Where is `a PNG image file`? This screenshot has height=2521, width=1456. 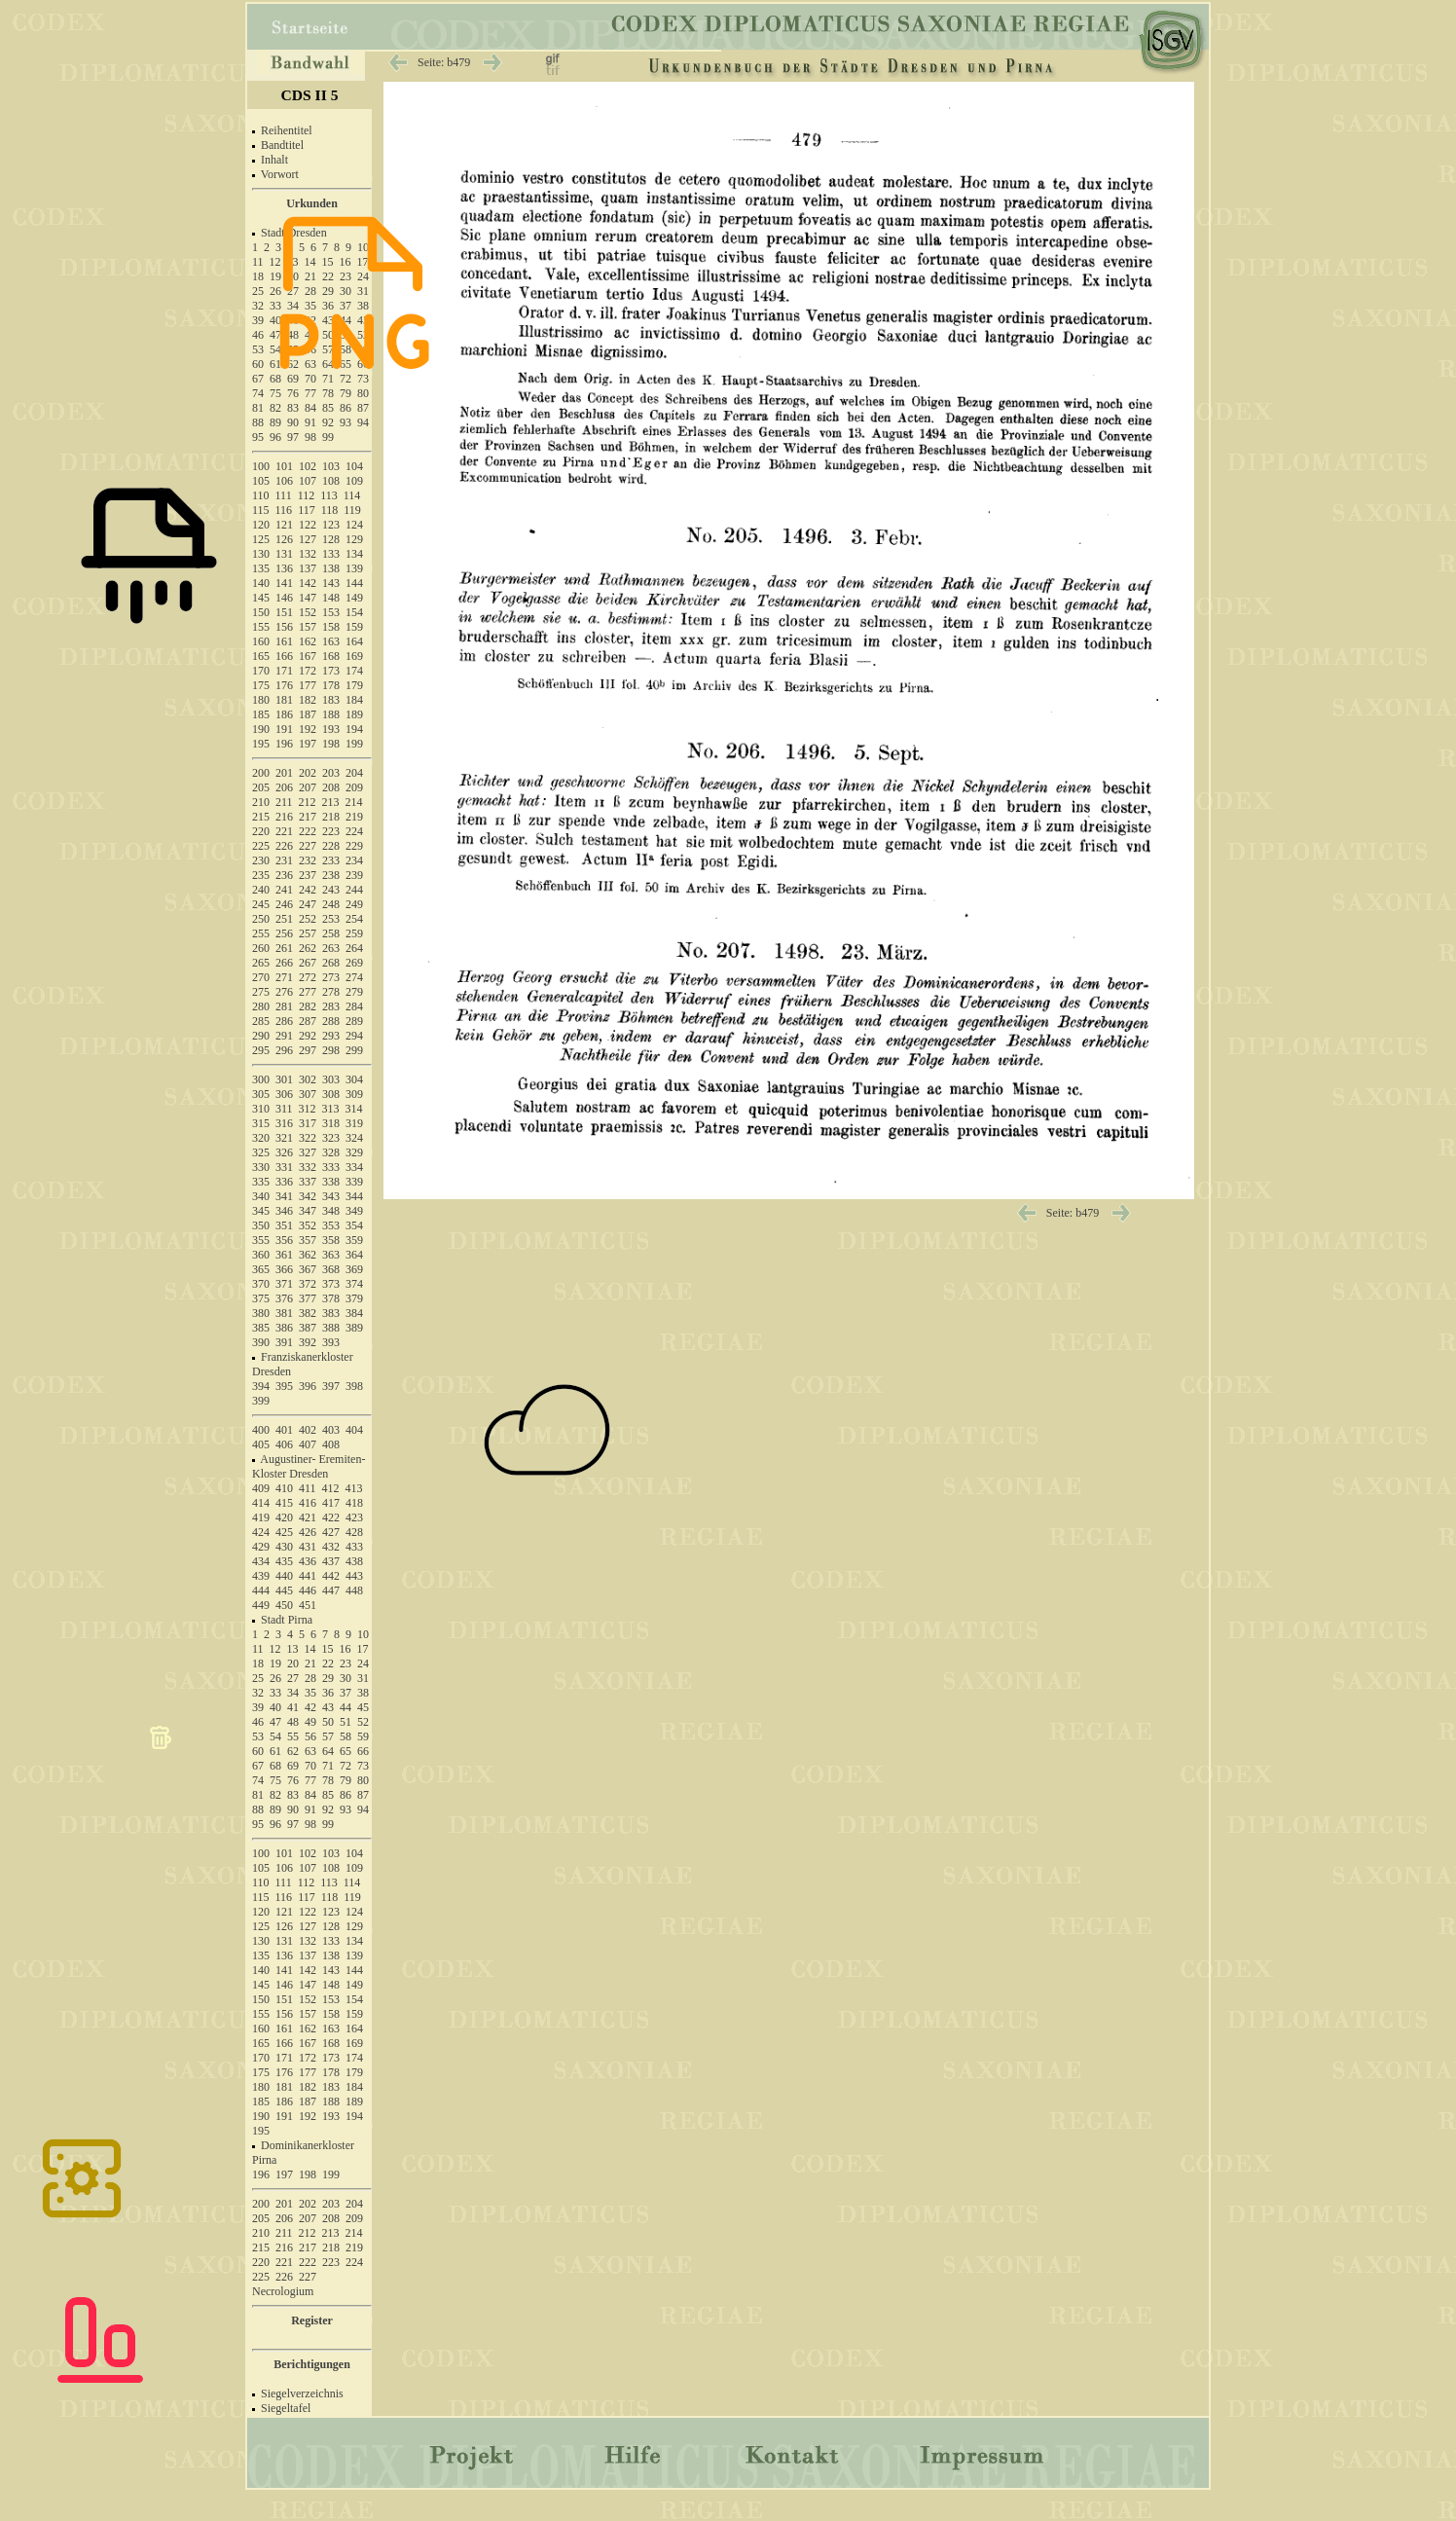 a PNG image file is located at coordinates (352, 299).